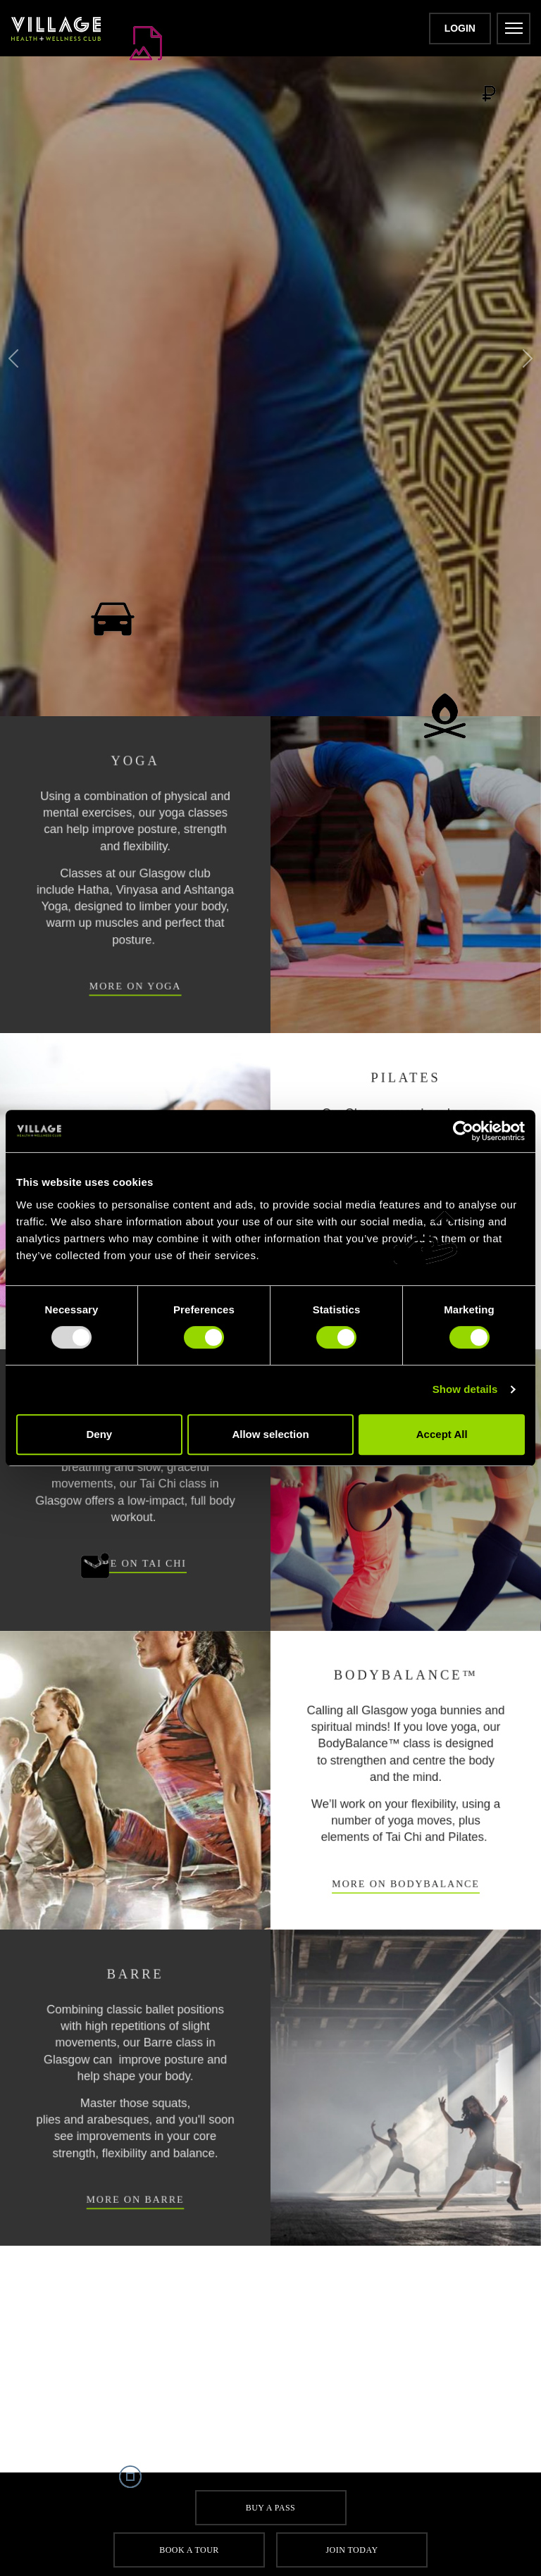 Image resolution: width=541 pixels, height=2576 pixels. I want to click on access outdoor or camping-related features, so click(444, 715).